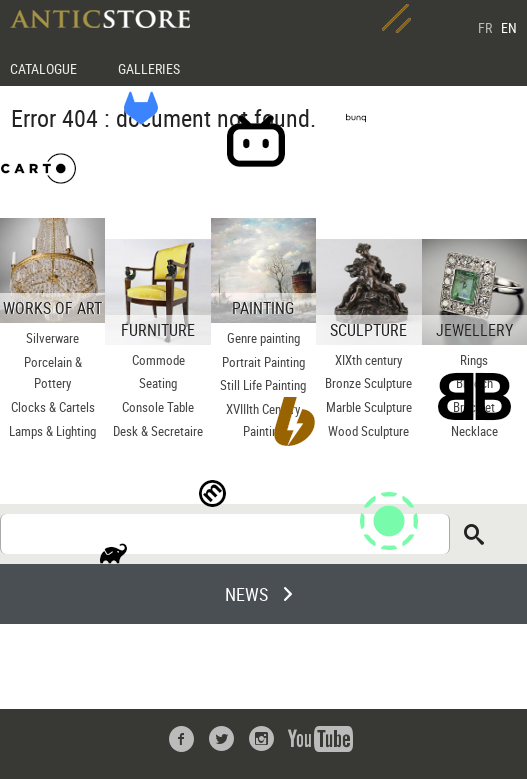 This screenshot has height=779, width=527. Describe the element at coordinates (356, 118) in the screenshot. I see `open the bunq banking app` at that location.